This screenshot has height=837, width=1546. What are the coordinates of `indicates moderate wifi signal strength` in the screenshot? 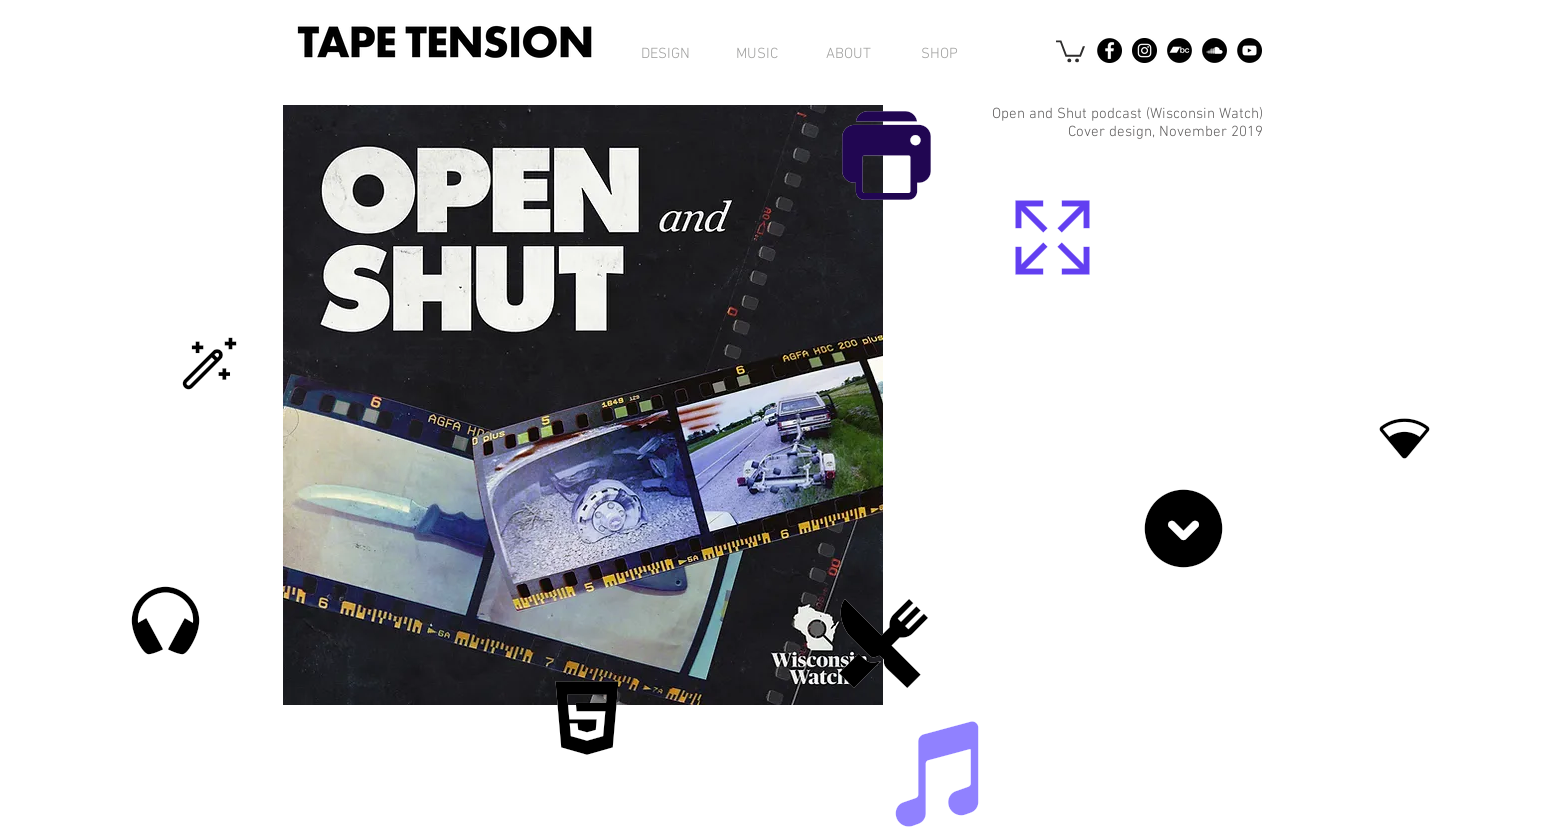 It's located at (1404, 438).